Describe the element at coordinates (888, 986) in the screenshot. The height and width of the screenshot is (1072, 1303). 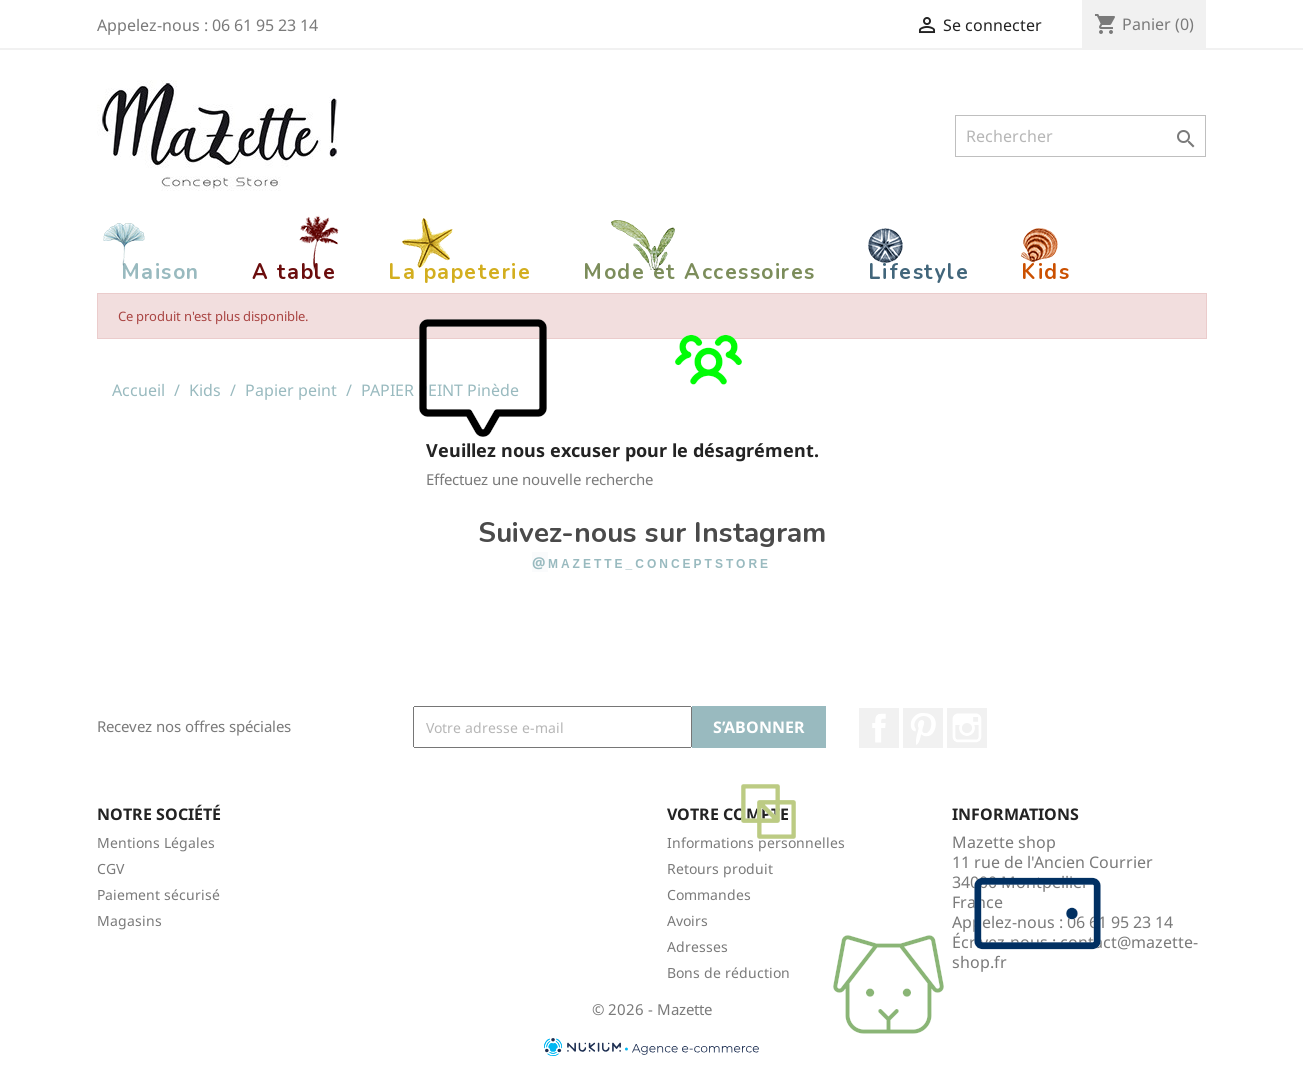
I see `view pet-related content or settings` at that location.